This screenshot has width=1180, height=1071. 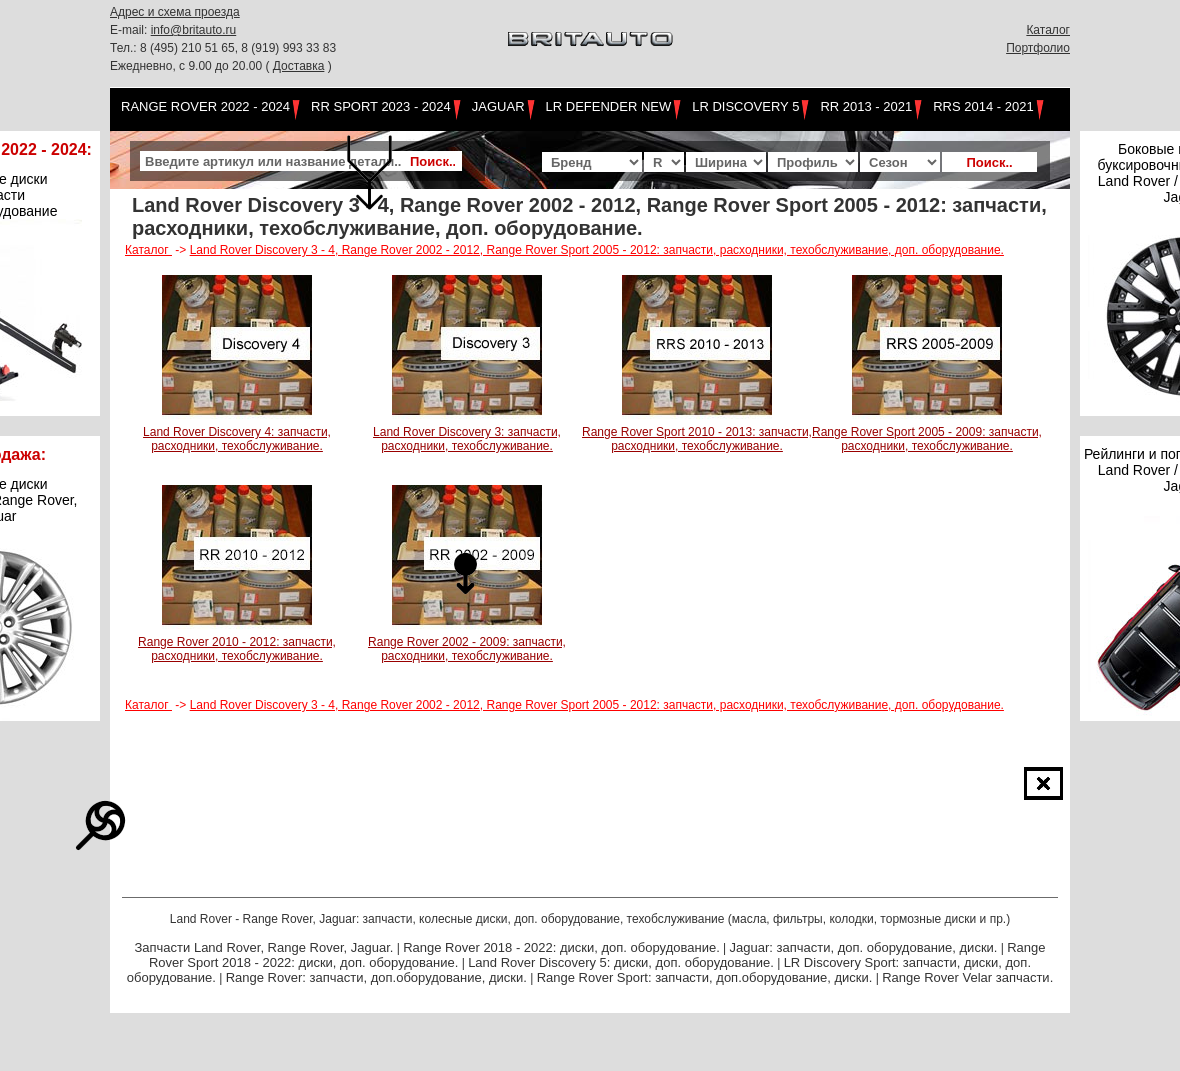 I want to click on merge branches or items together, so click(x=369, y=169).